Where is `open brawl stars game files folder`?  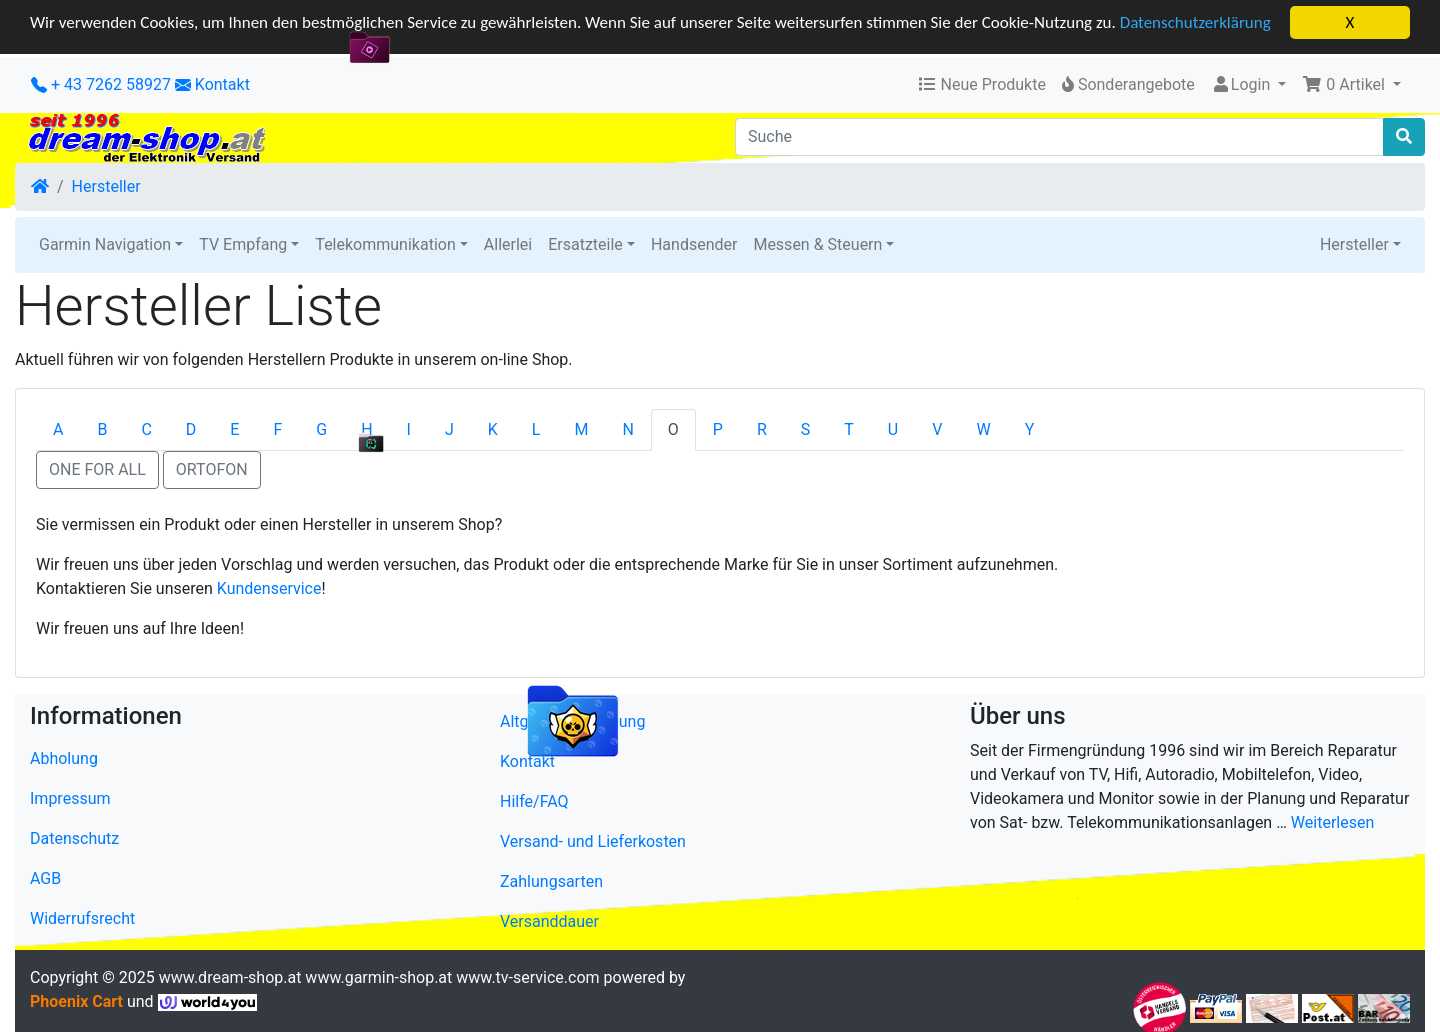
open brawl stars game files folder is located at coordinates (572, 723).